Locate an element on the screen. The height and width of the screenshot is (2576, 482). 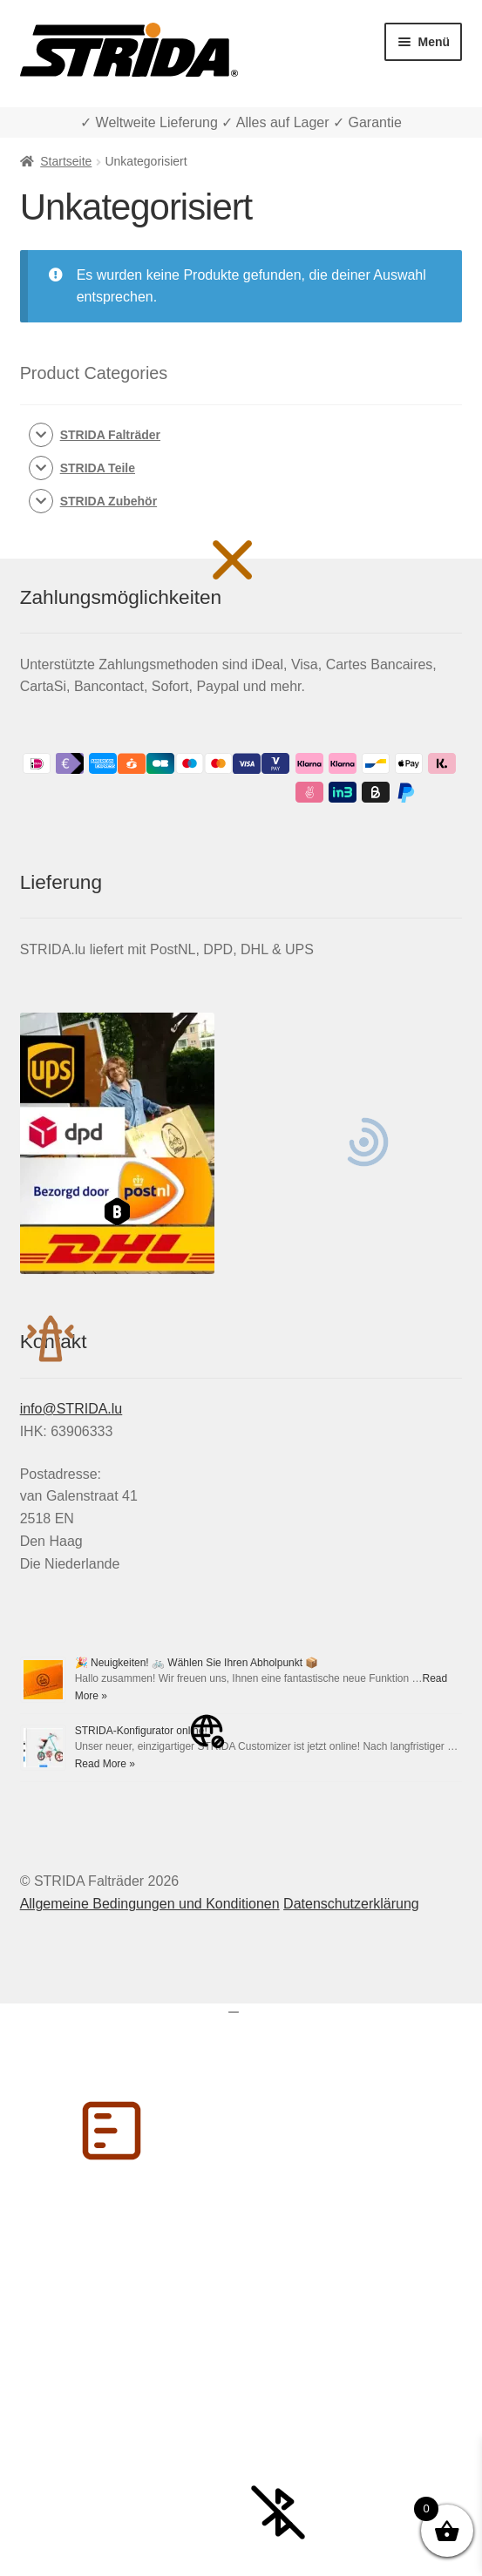
view circular chart or arc graph data is located at coordinates (363, 1142).